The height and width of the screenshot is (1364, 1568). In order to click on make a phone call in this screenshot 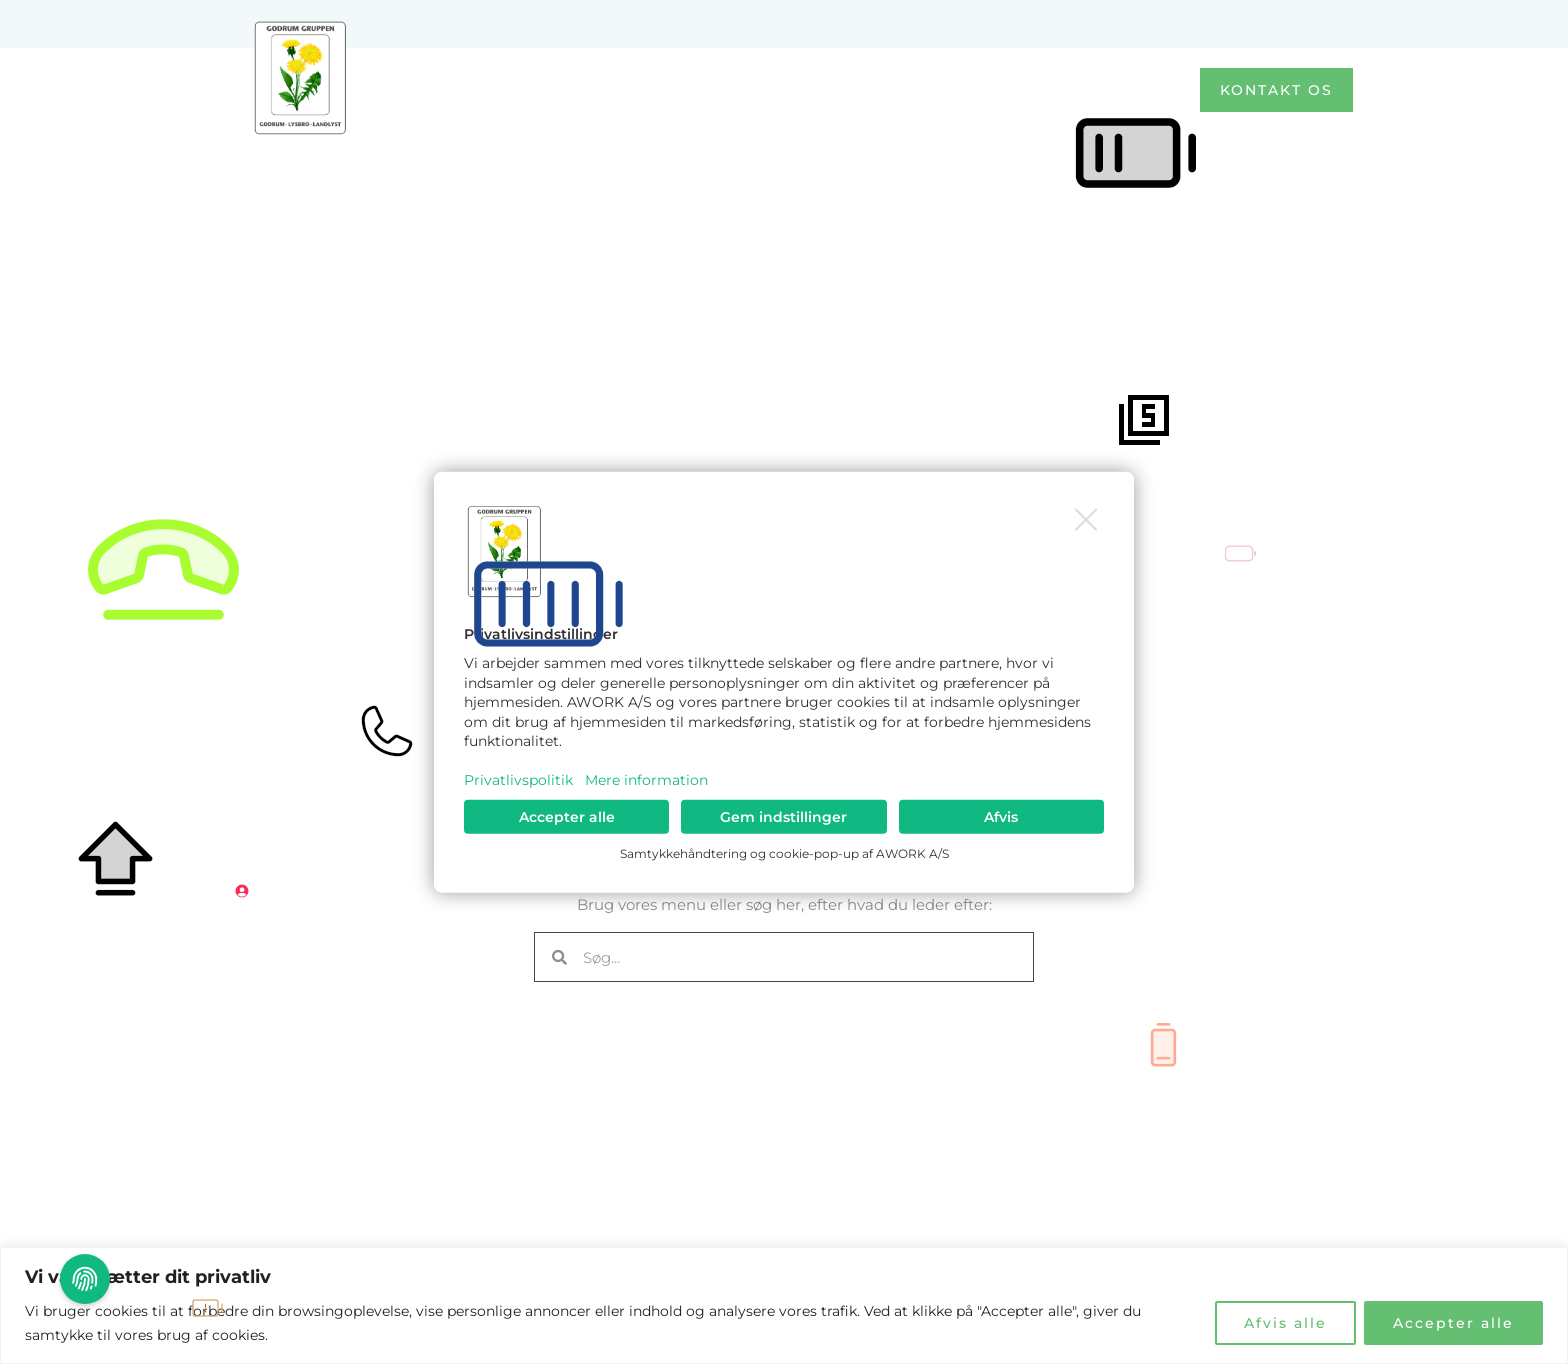, I will do `click(386, 732)`.